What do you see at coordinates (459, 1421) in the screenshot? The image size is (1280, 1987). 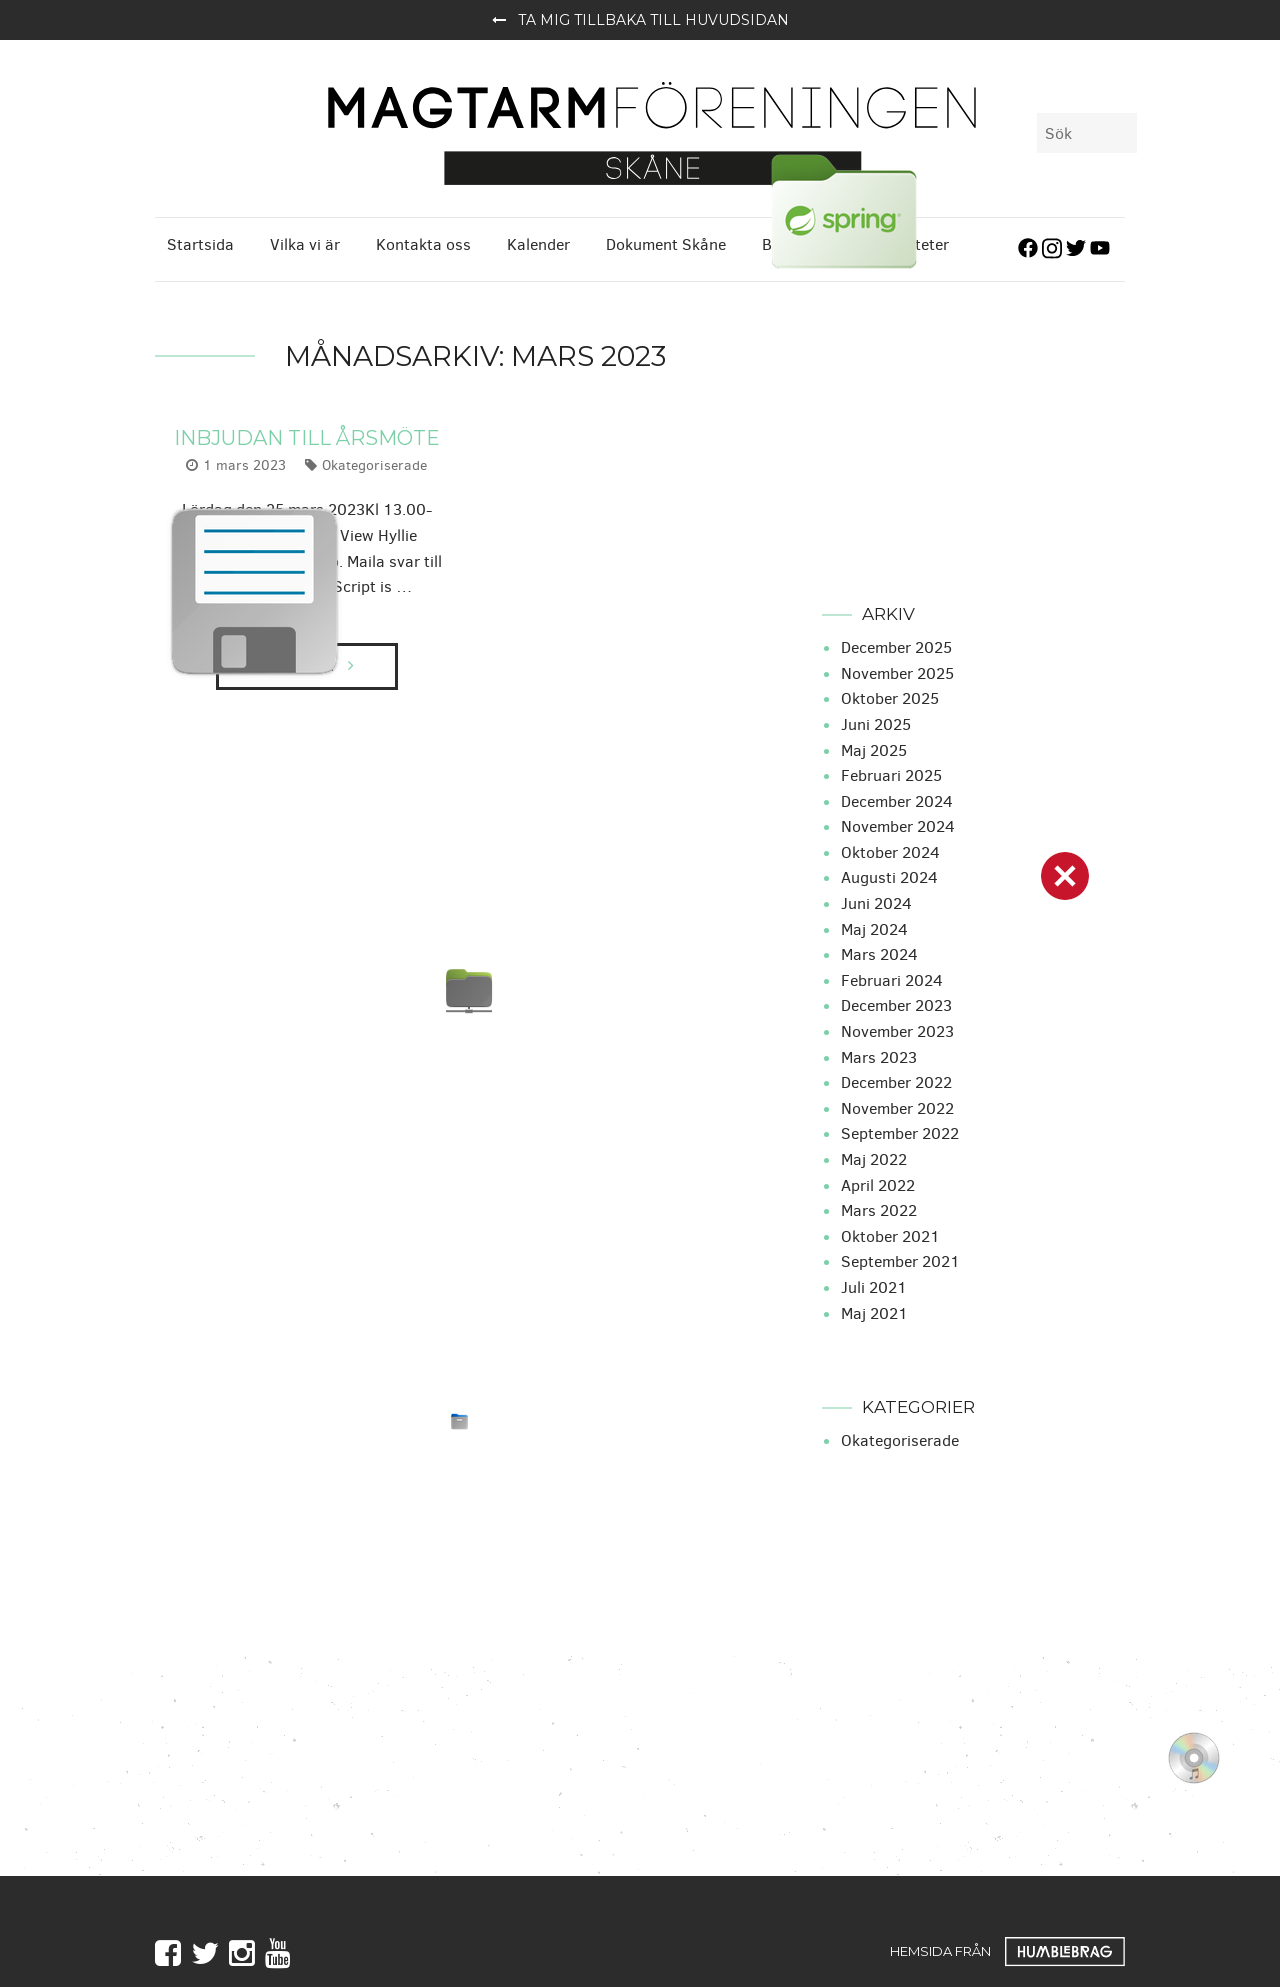 I see `open the file manager application` at bounding box center [459, 1421].